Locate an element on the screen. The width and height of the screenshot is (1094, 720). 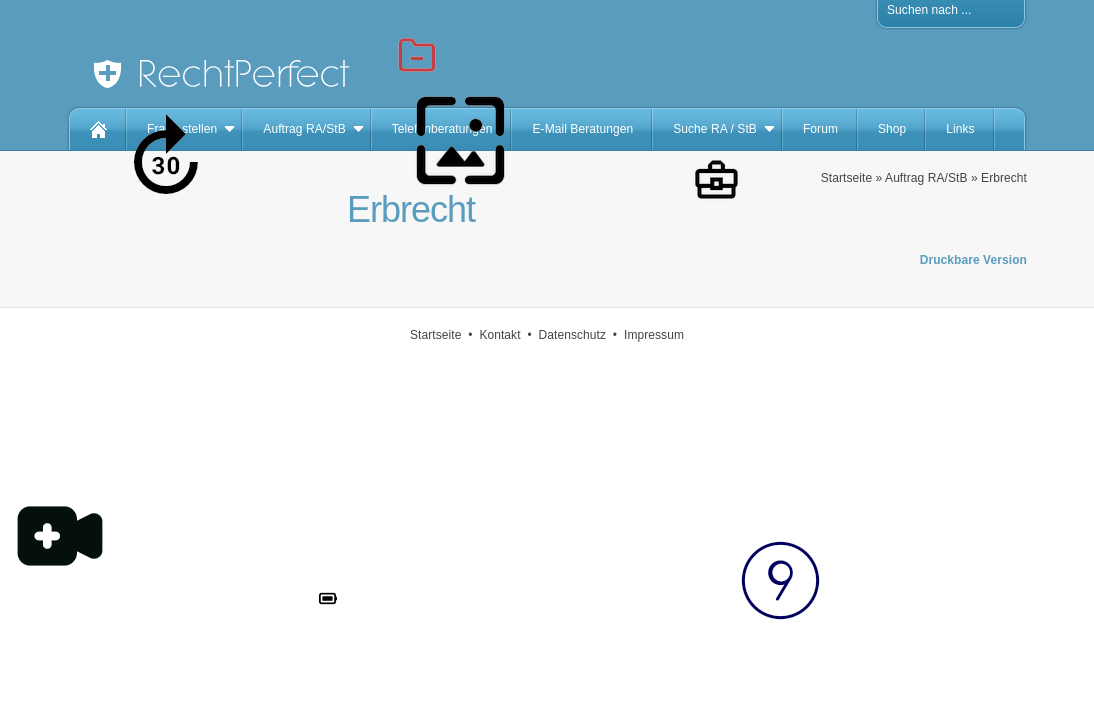
skip forward 30 seconds in media playback is located at coordinates (166, 158).